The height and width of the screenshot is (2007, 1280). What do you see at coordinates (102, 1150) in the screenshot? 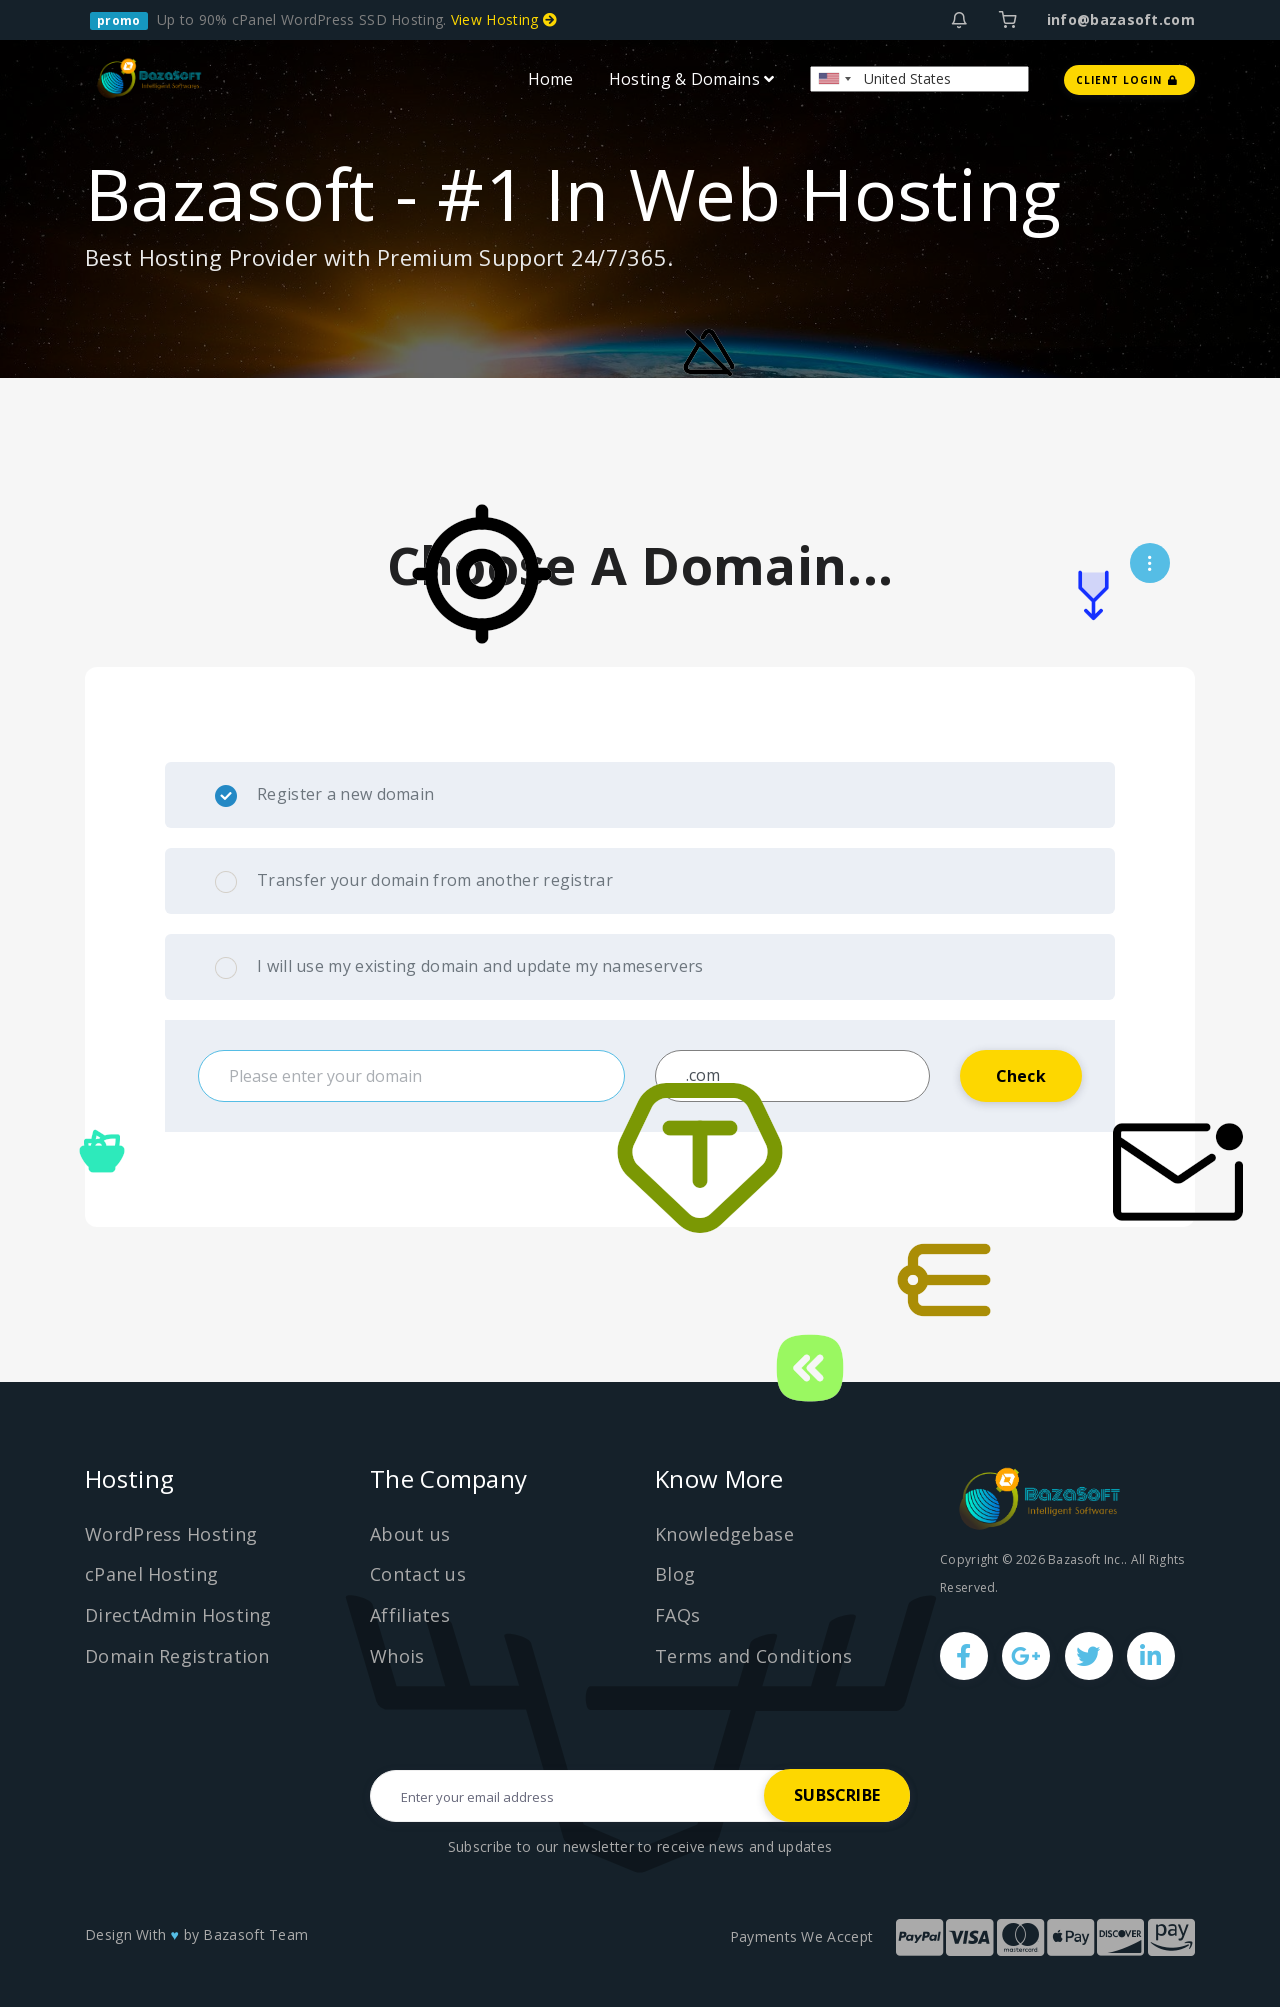
I see `view healthy meal options` at bounding box center [102, 1150].